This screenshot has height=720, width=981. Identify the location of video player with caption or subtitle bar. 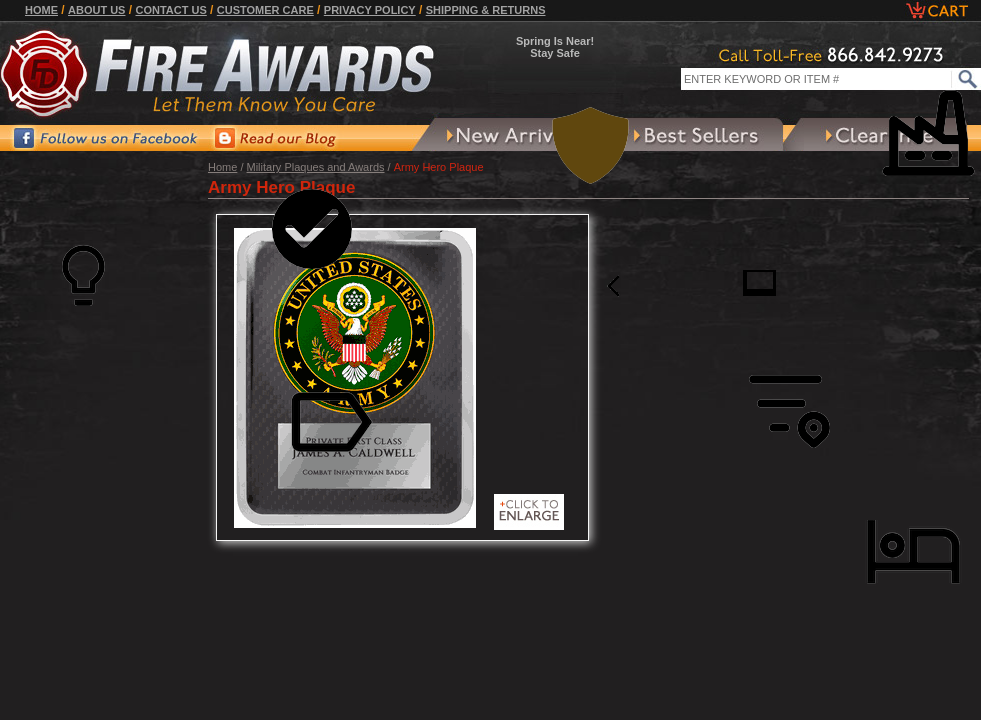
(760, 283).